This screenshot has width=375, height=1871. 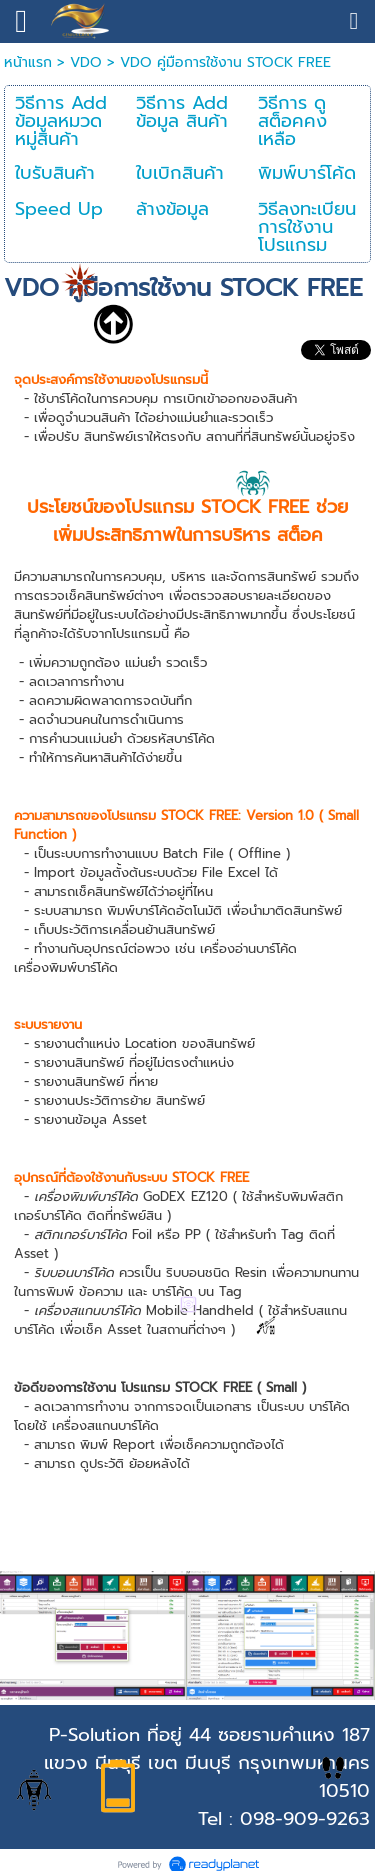 What do you see at coordinates (253, 484) in the screenshot?
I see `indicates bug or pest-related content in a game` at bounding box center [253, 484].